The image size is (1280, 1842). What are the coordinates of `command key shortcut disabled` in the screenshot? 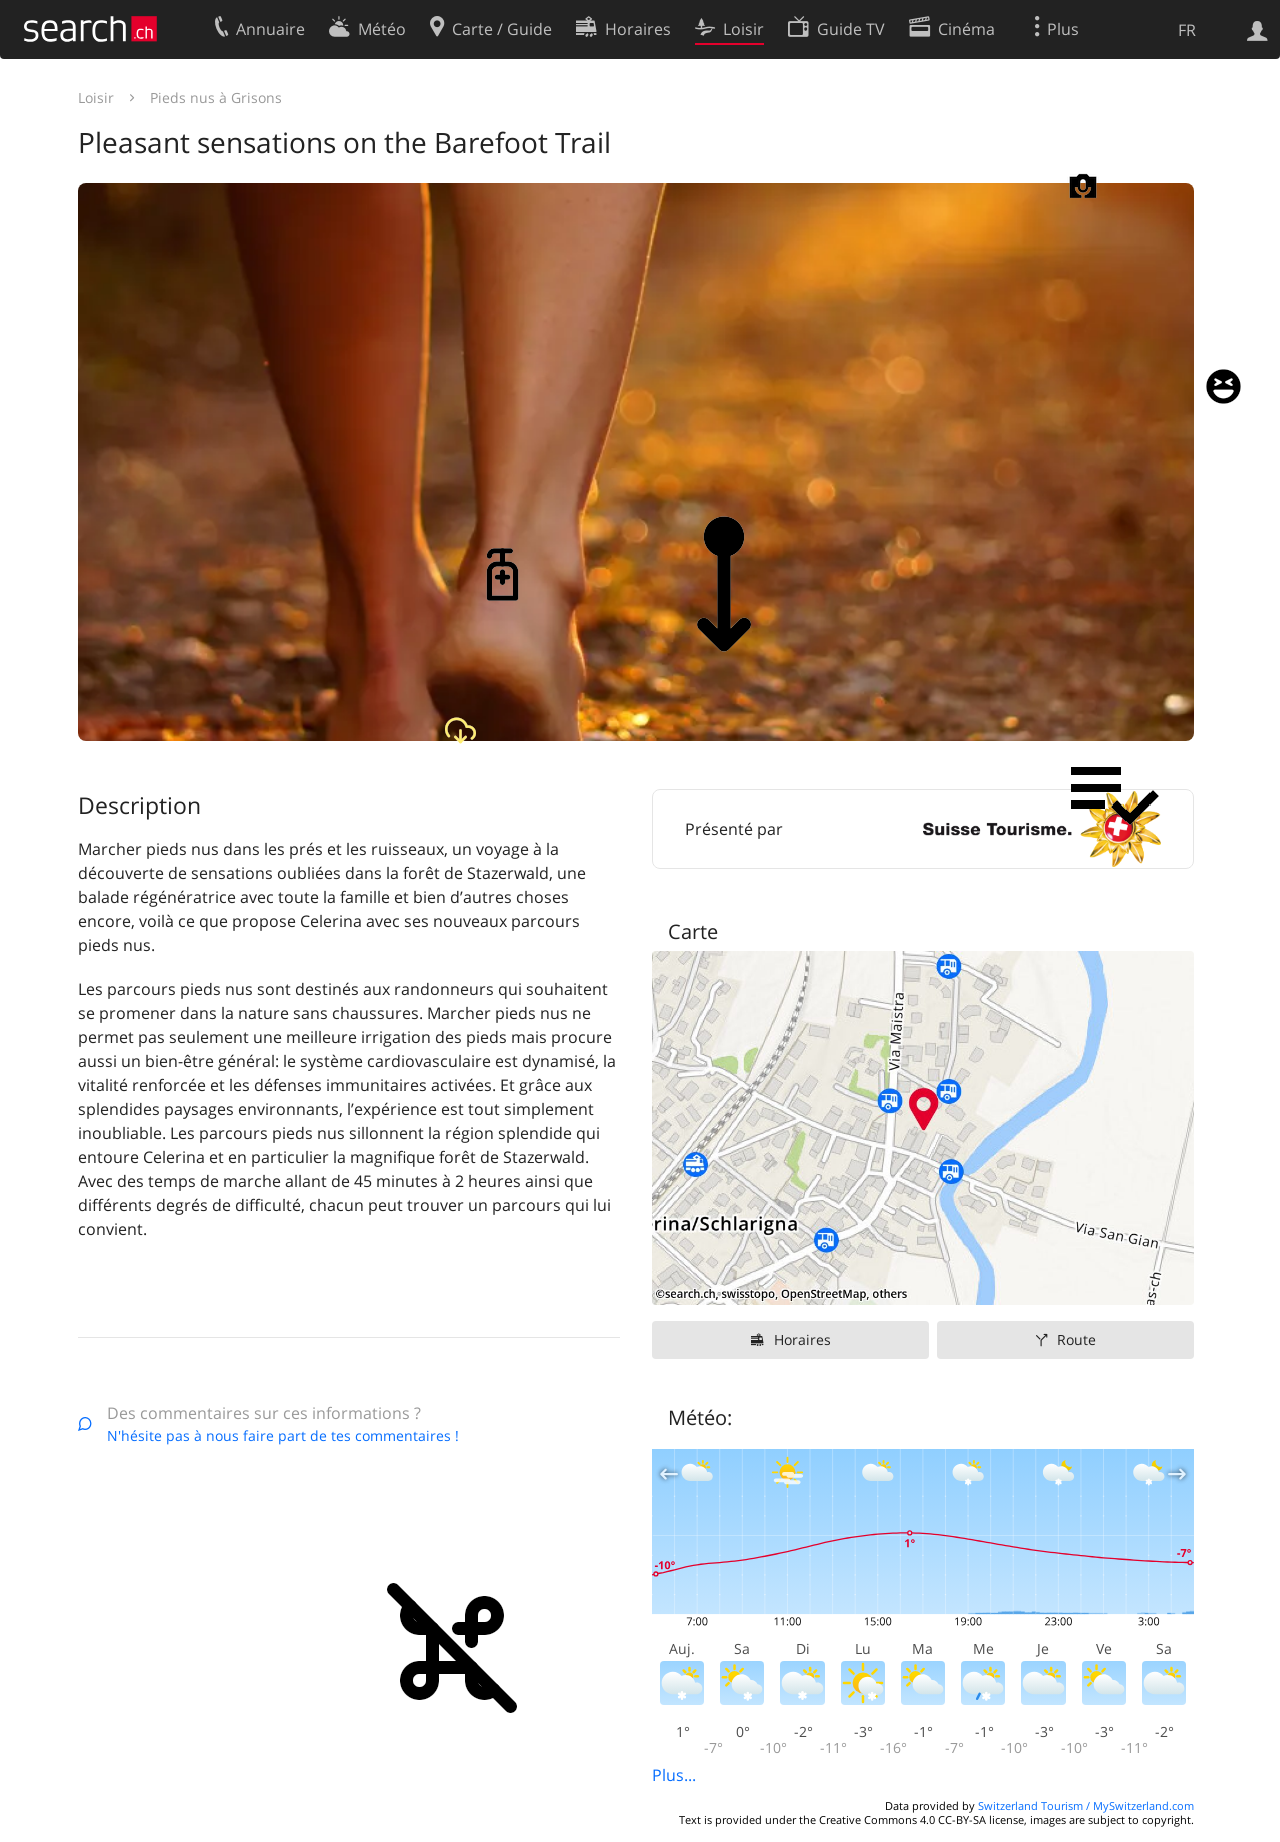 It's located at (452, 1648).